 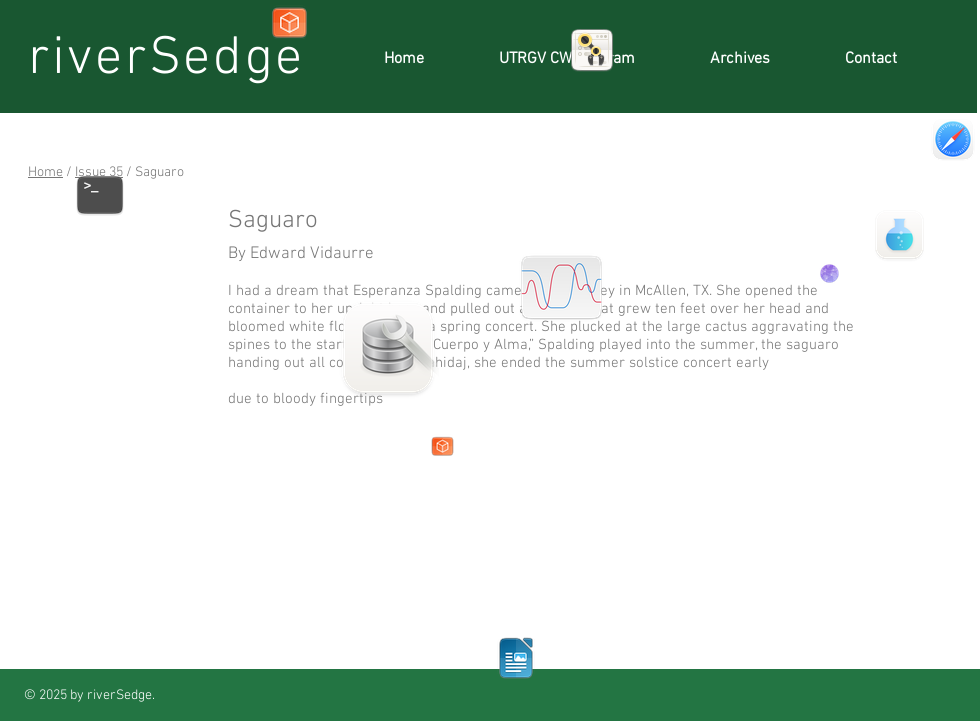 I want to click on open database administration settings, so click(x=388, y=348).